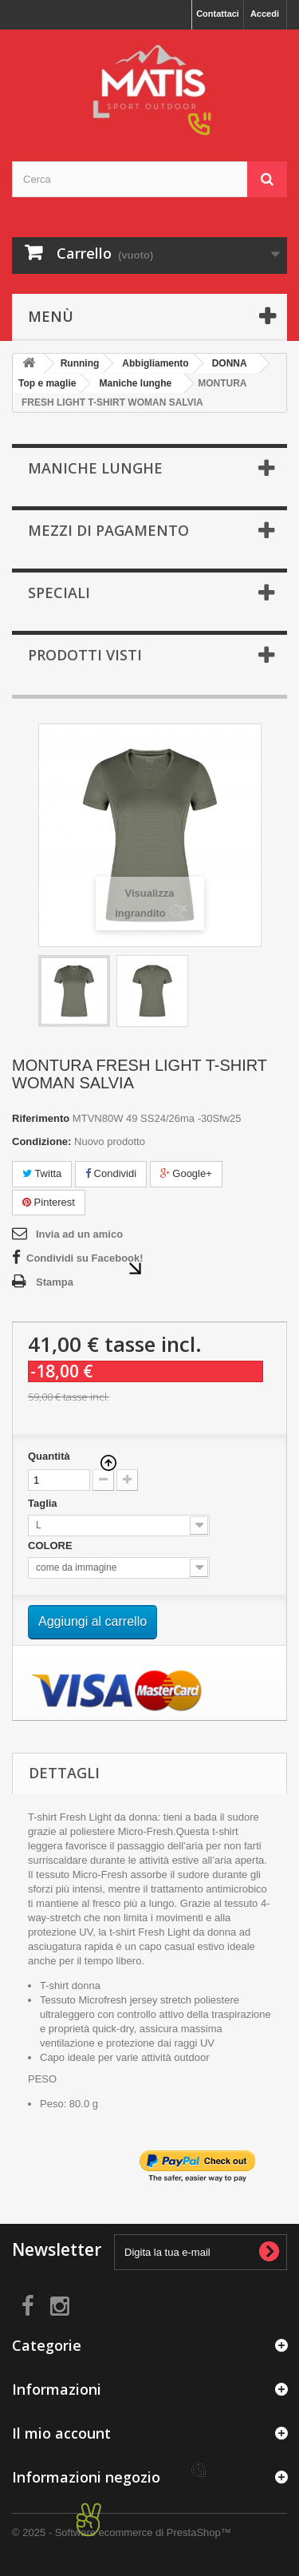  I want to click on scroll to top of page, so click(108, 1463).